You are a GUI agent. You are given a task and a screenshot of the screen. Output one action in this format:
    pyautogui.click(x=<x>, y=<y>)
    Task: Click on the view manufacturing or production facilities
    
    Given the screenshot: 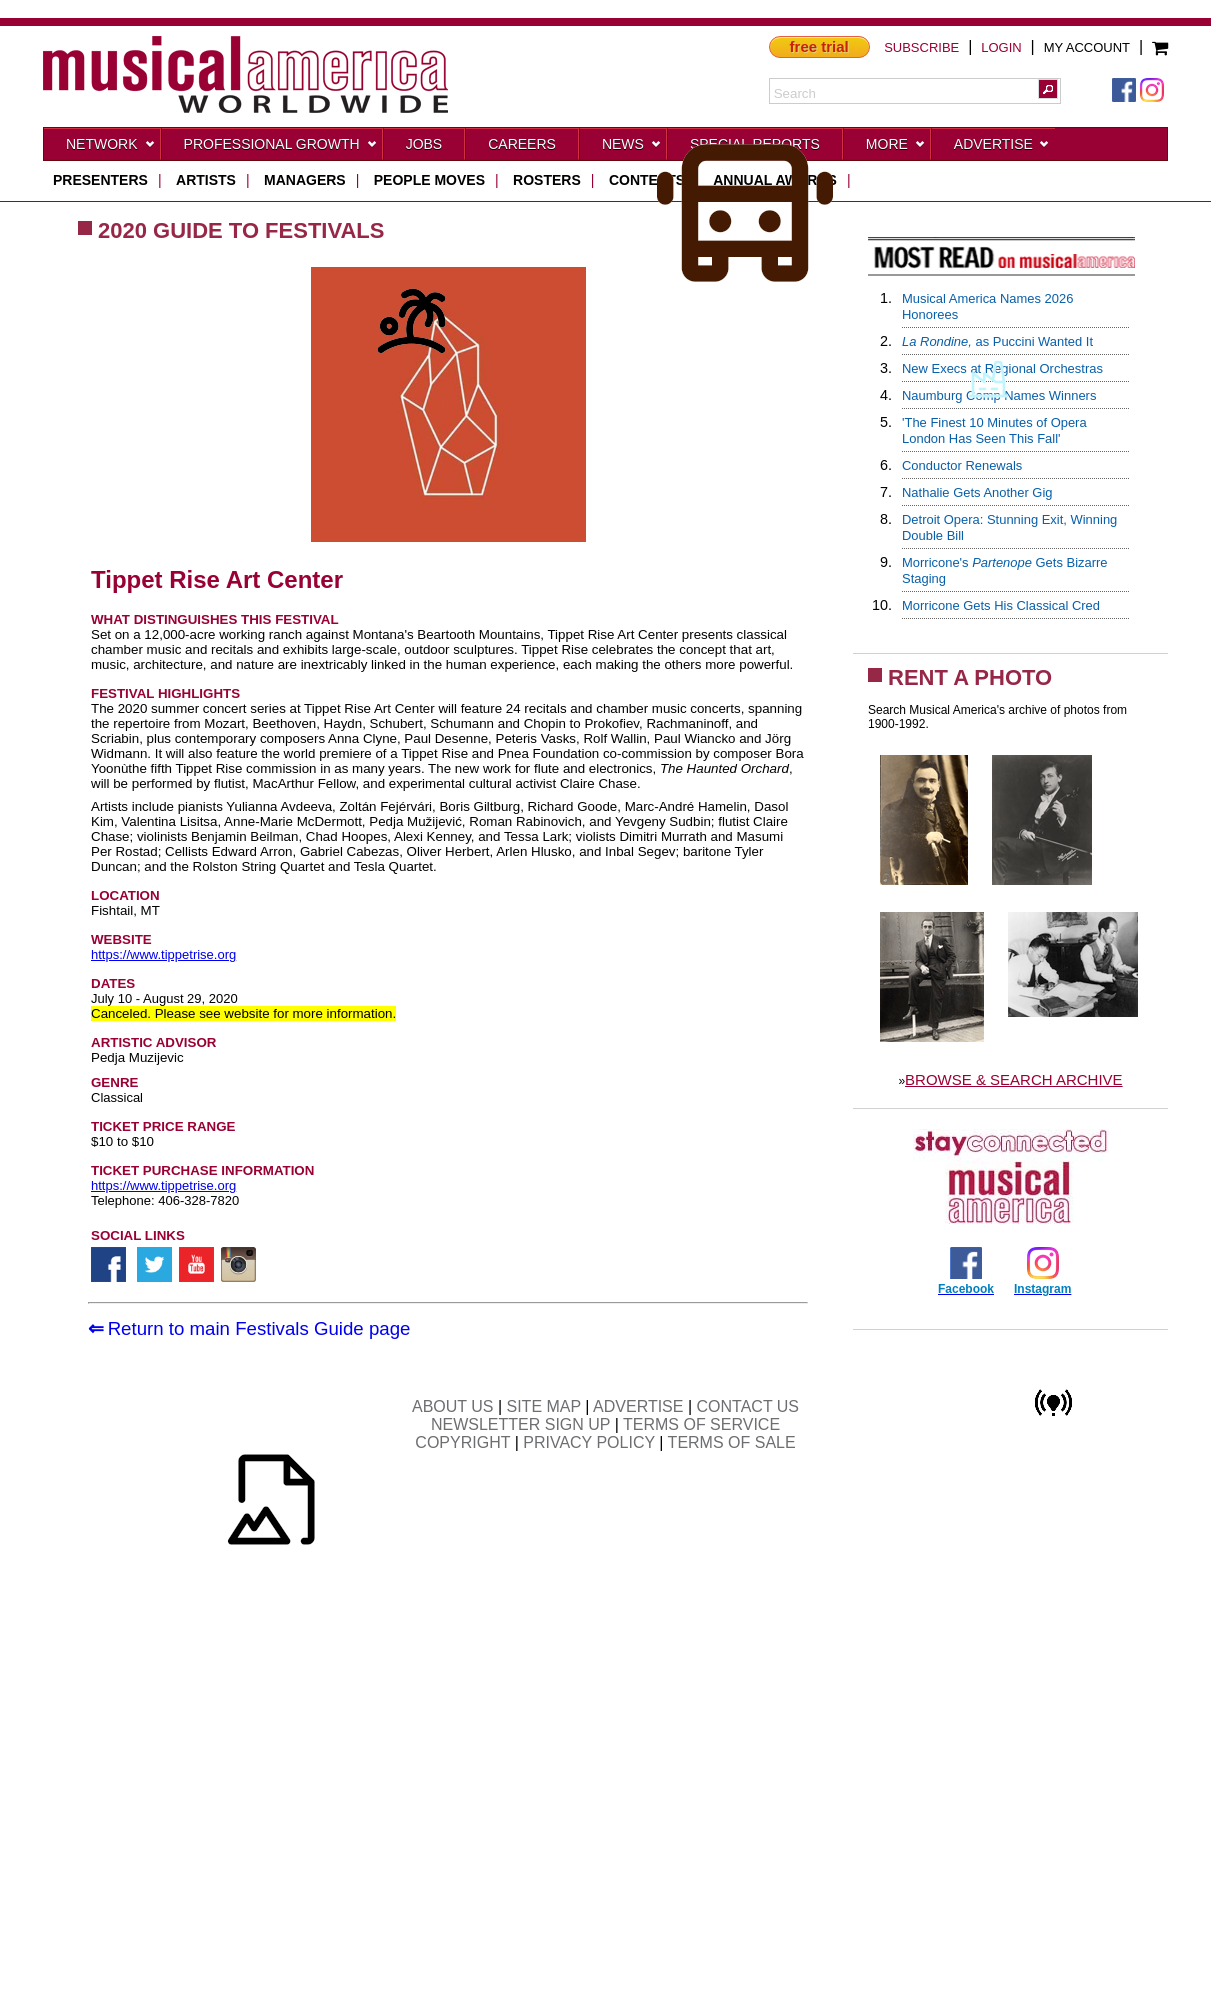 What is the action you would take?
    pyautogui.click(x=988, y=380)
    